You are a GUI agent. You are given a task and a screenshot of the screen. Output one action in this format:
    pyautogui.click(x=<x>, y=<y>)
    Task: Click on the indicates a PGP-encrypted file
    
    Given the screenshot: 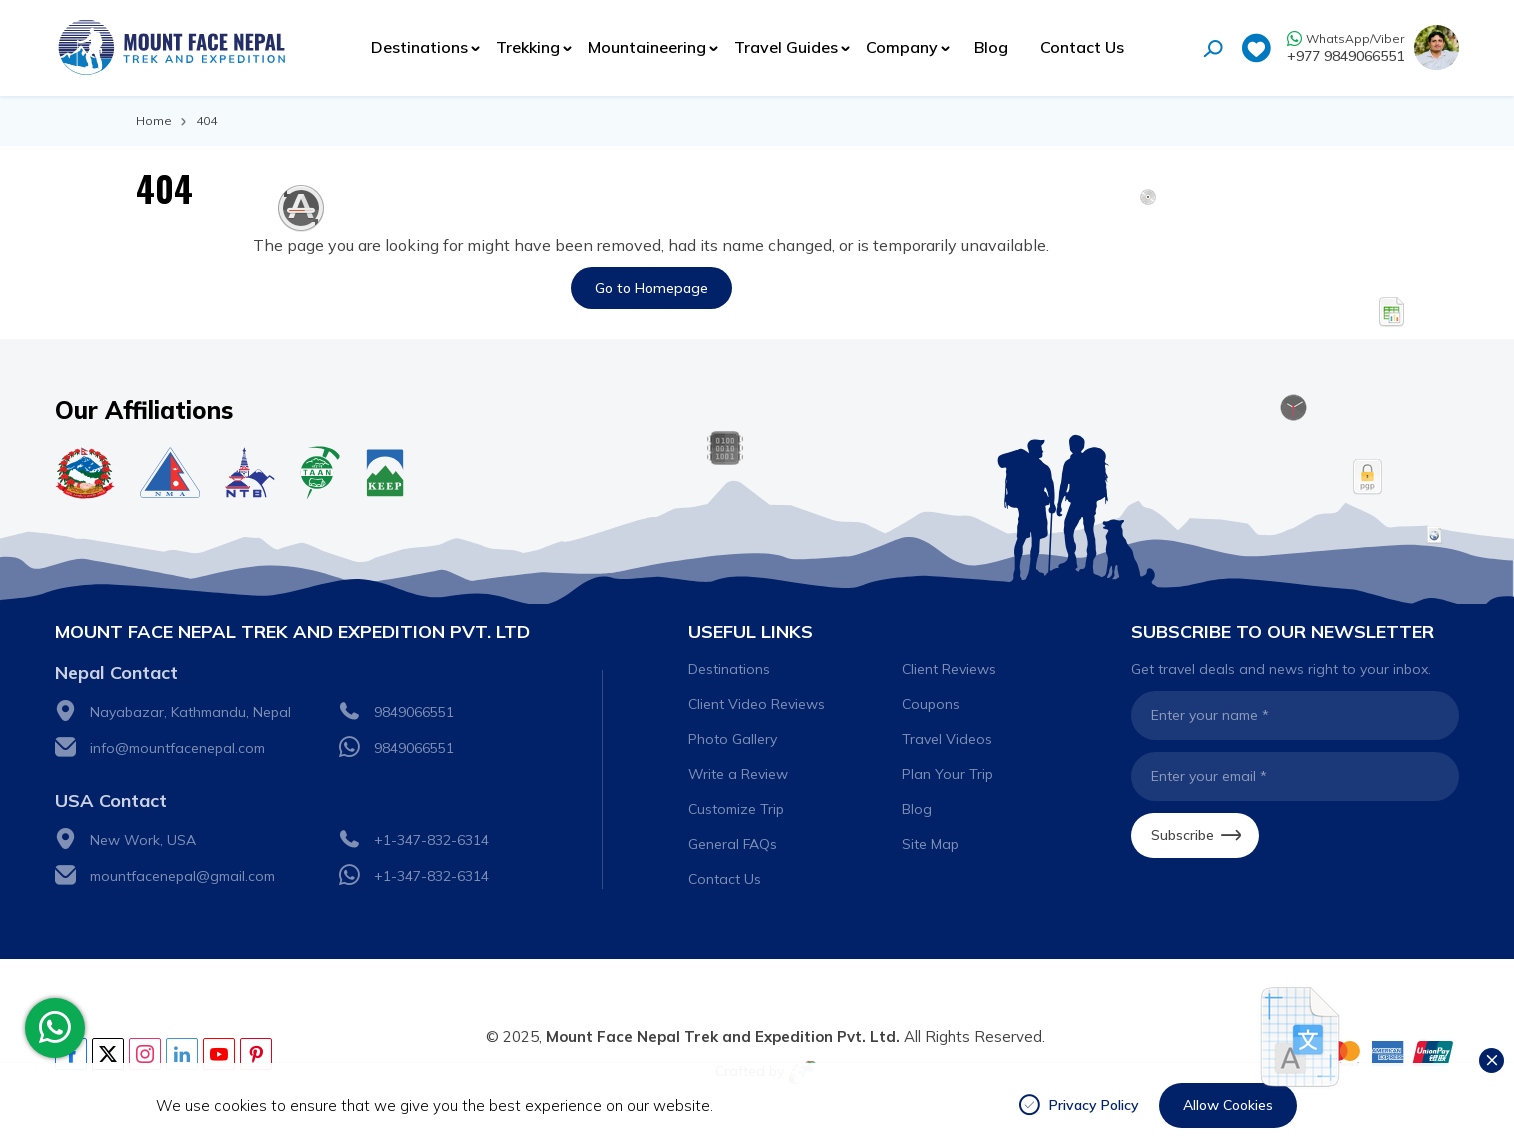 What is the action you would take?
    pyautogui.click(x=1367, y=476)
    